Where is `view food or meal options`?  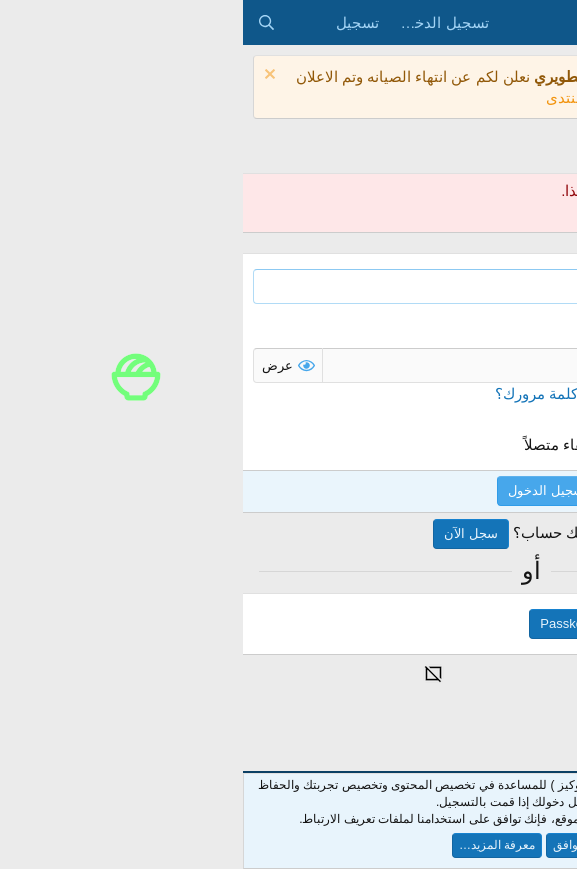 view food or meal options is located at coordinates (136, 378).